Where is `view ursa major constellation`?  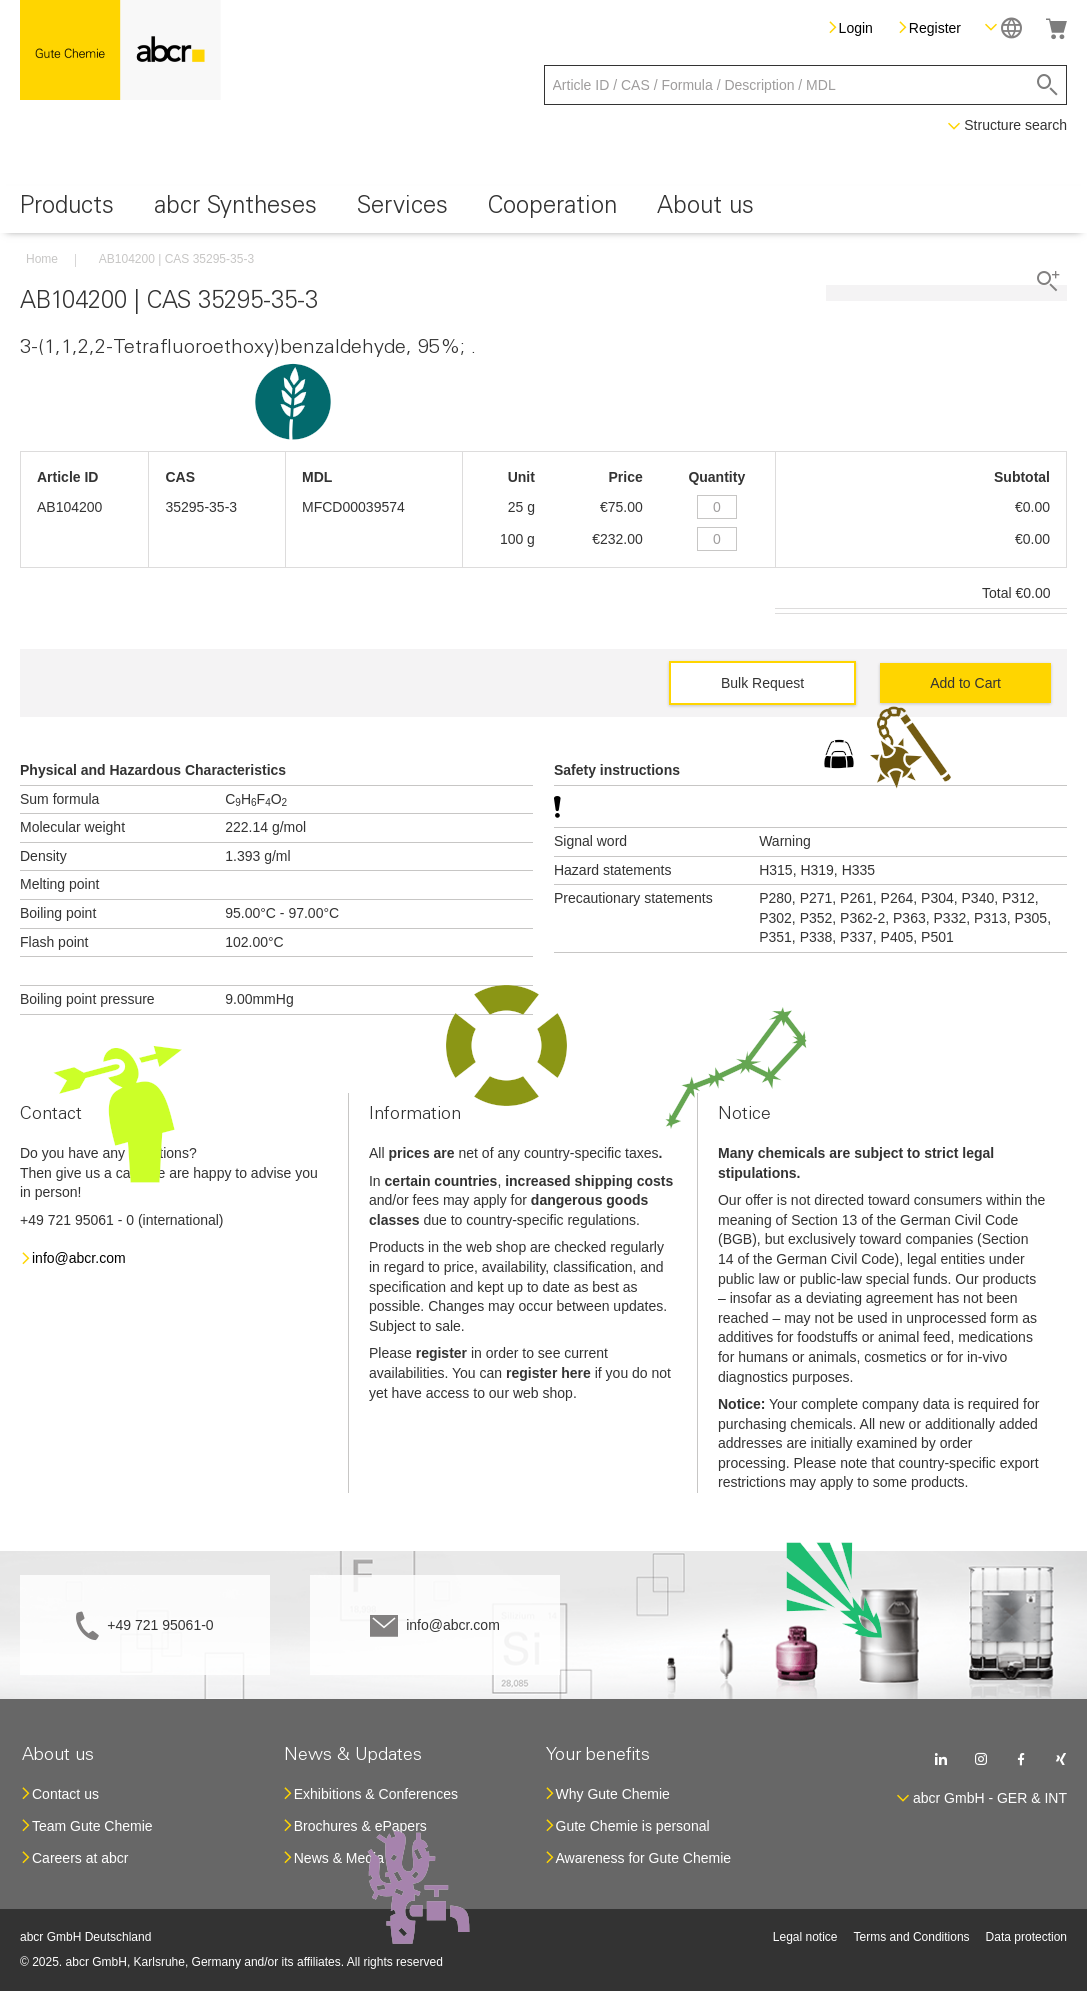
view ursa major constellation is located at coordinates (736, 1068).